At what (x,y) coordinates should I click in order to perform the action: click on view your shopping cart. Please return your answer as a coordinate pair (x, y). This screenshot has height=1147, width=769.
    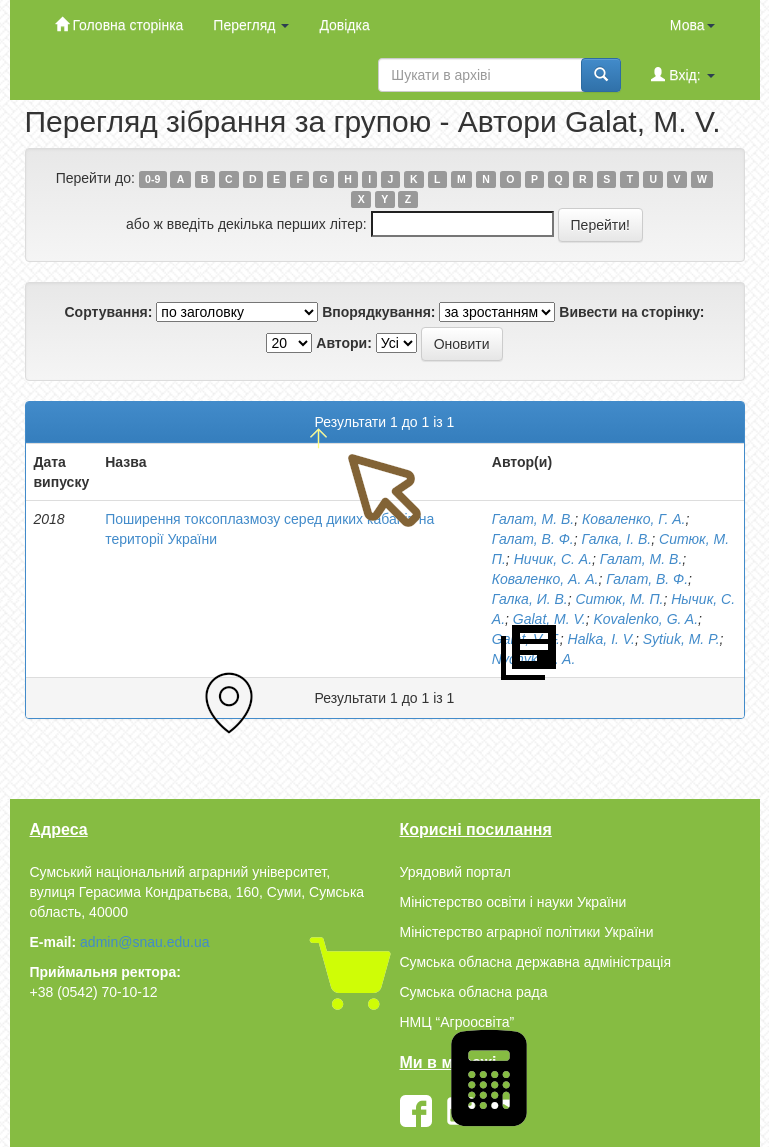
    Looking at the image, I should click on (351, 973).